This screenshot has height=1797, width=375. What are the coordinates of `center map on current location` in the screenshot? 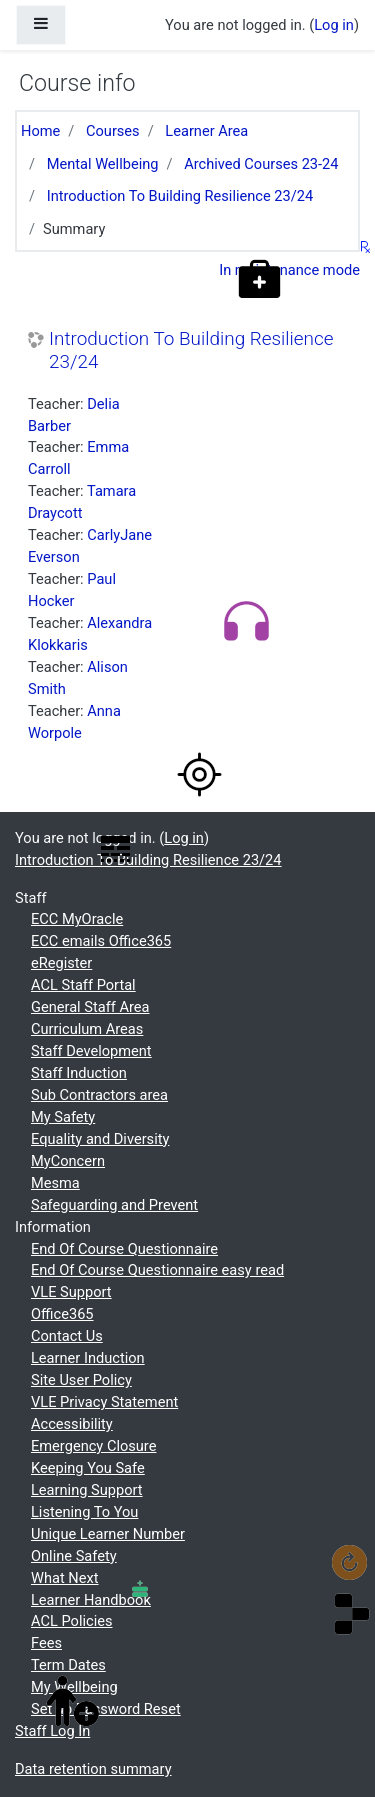 It's located at (199, 774).